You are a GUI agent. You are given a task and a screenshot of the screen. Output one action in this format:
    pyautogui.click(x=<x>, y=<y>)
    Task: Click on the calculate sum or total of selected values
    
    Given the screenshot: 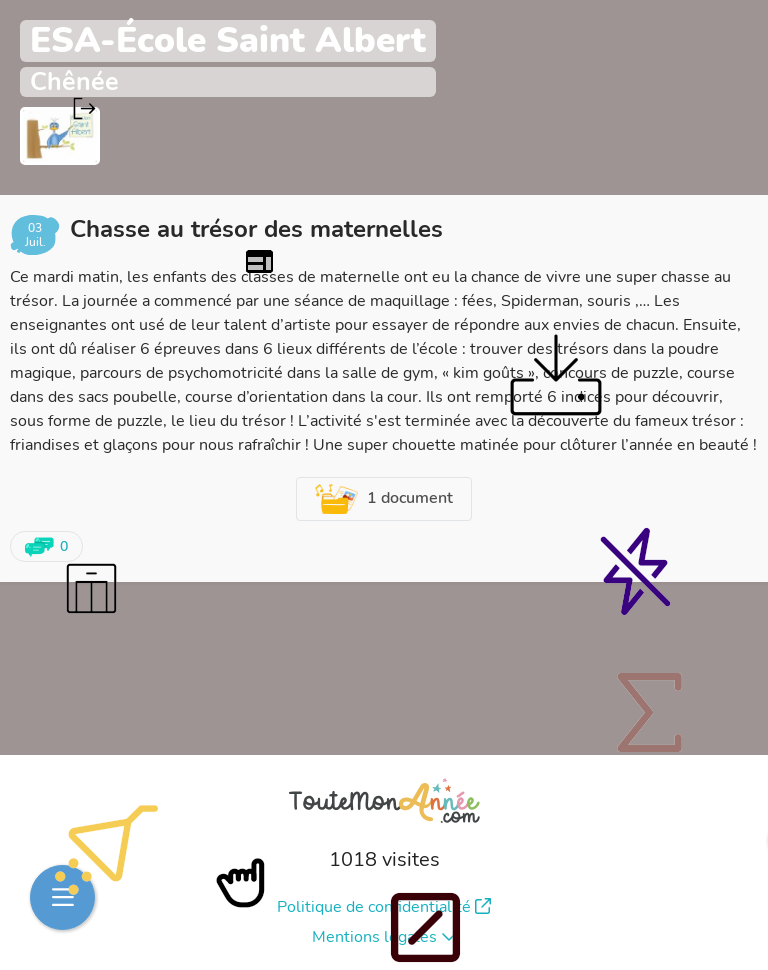 What is the action you would take?
    pyautogui.click(x=649, y=712)
    